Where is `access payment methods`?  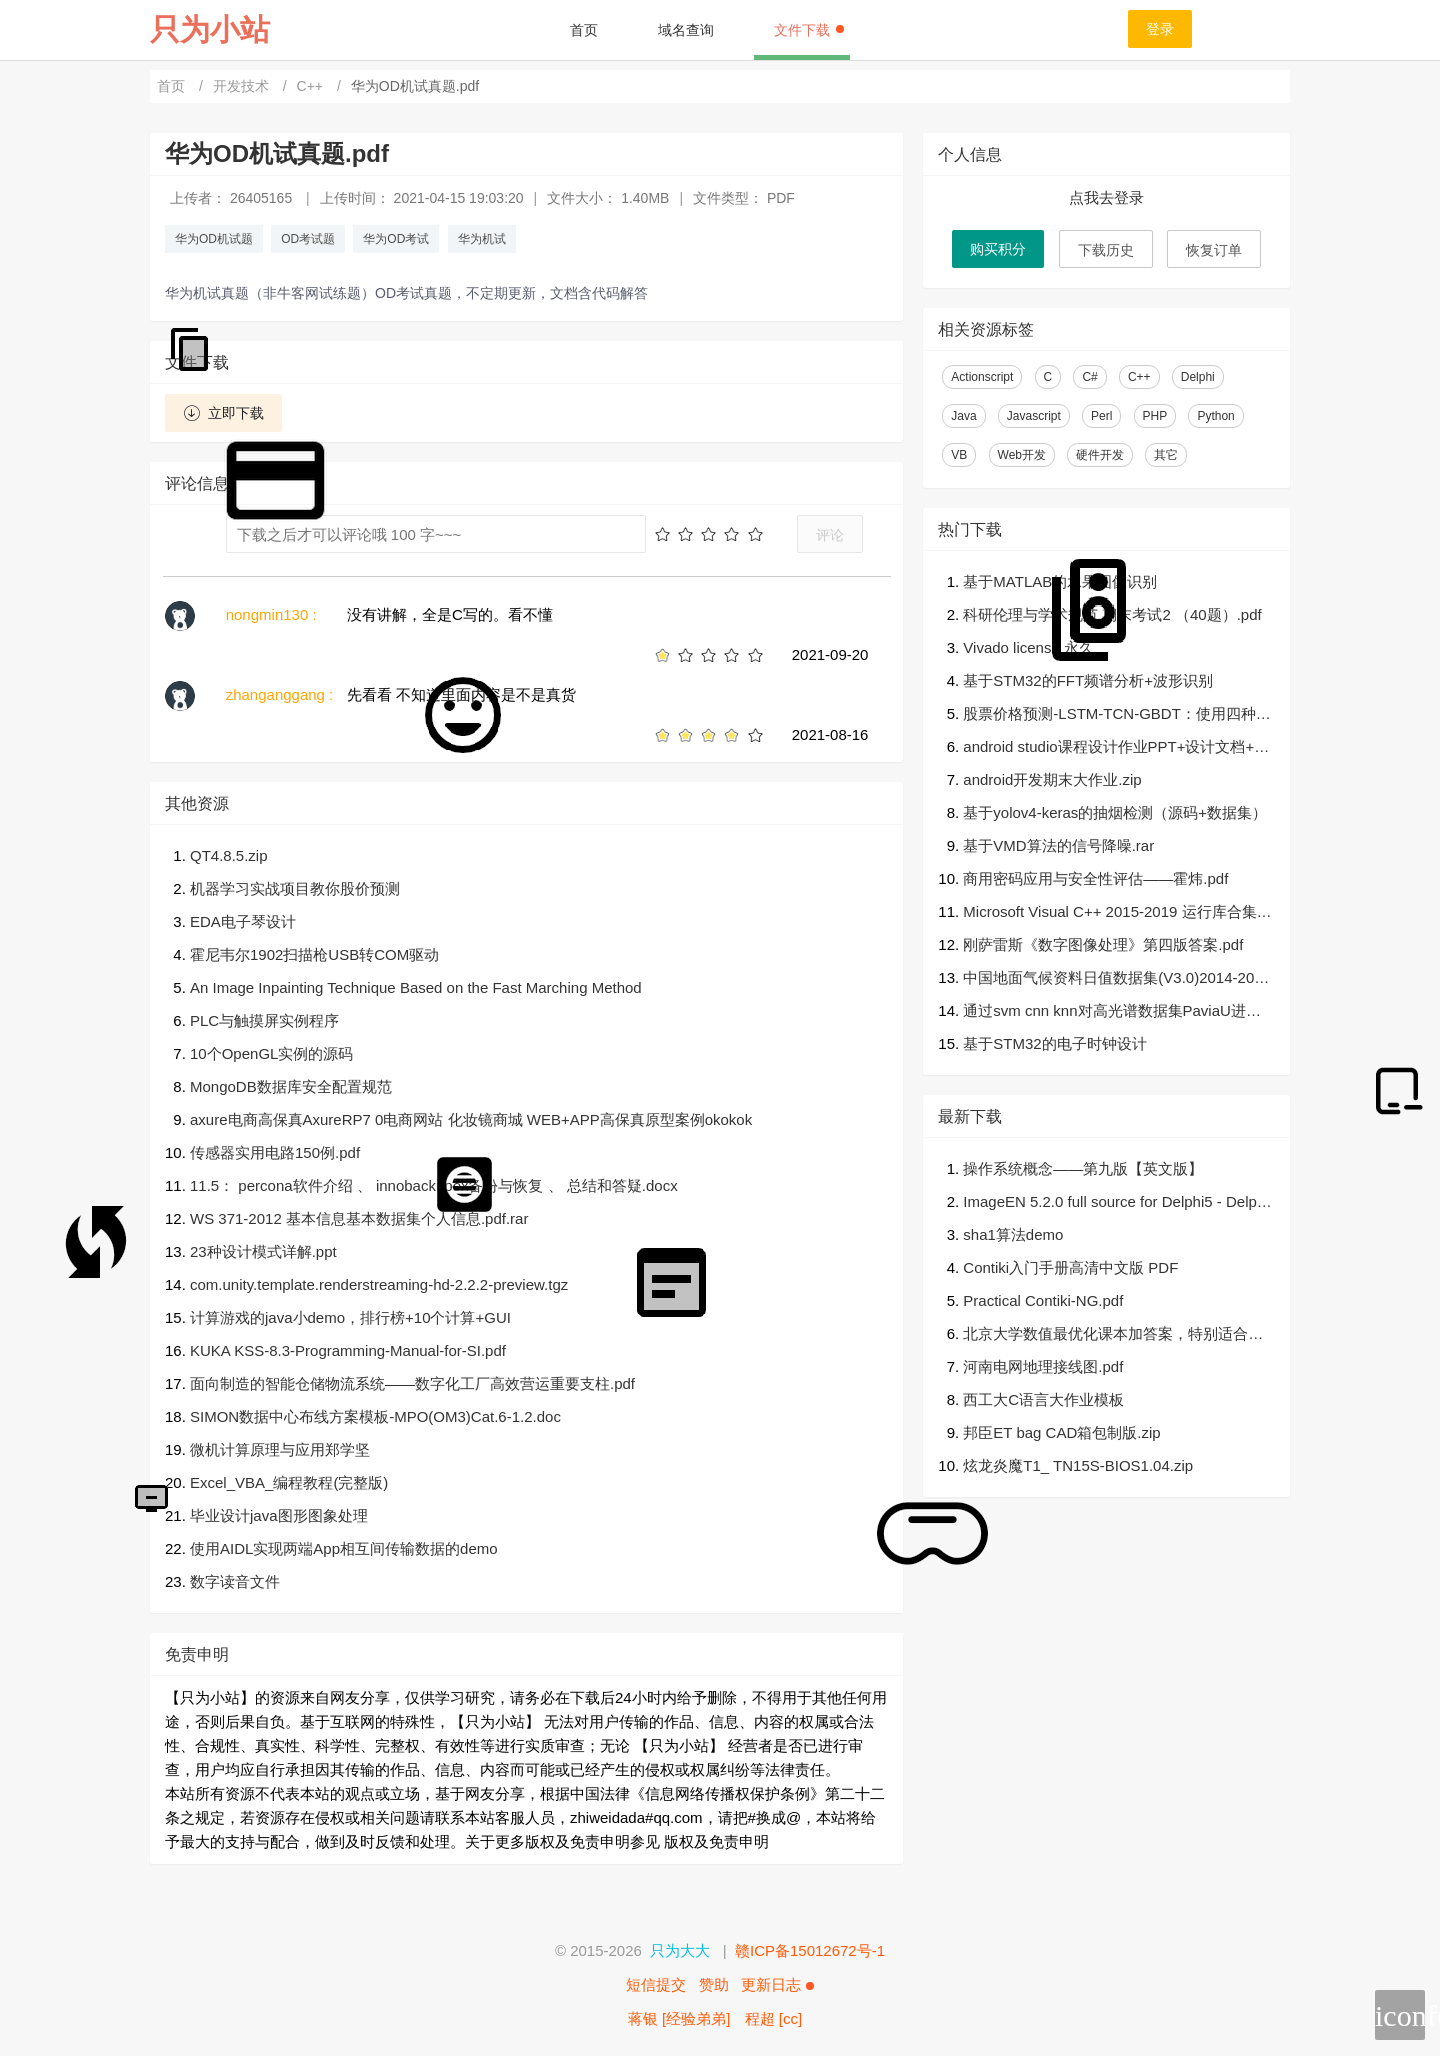 access payment methods is located at coordinates (275, 480).